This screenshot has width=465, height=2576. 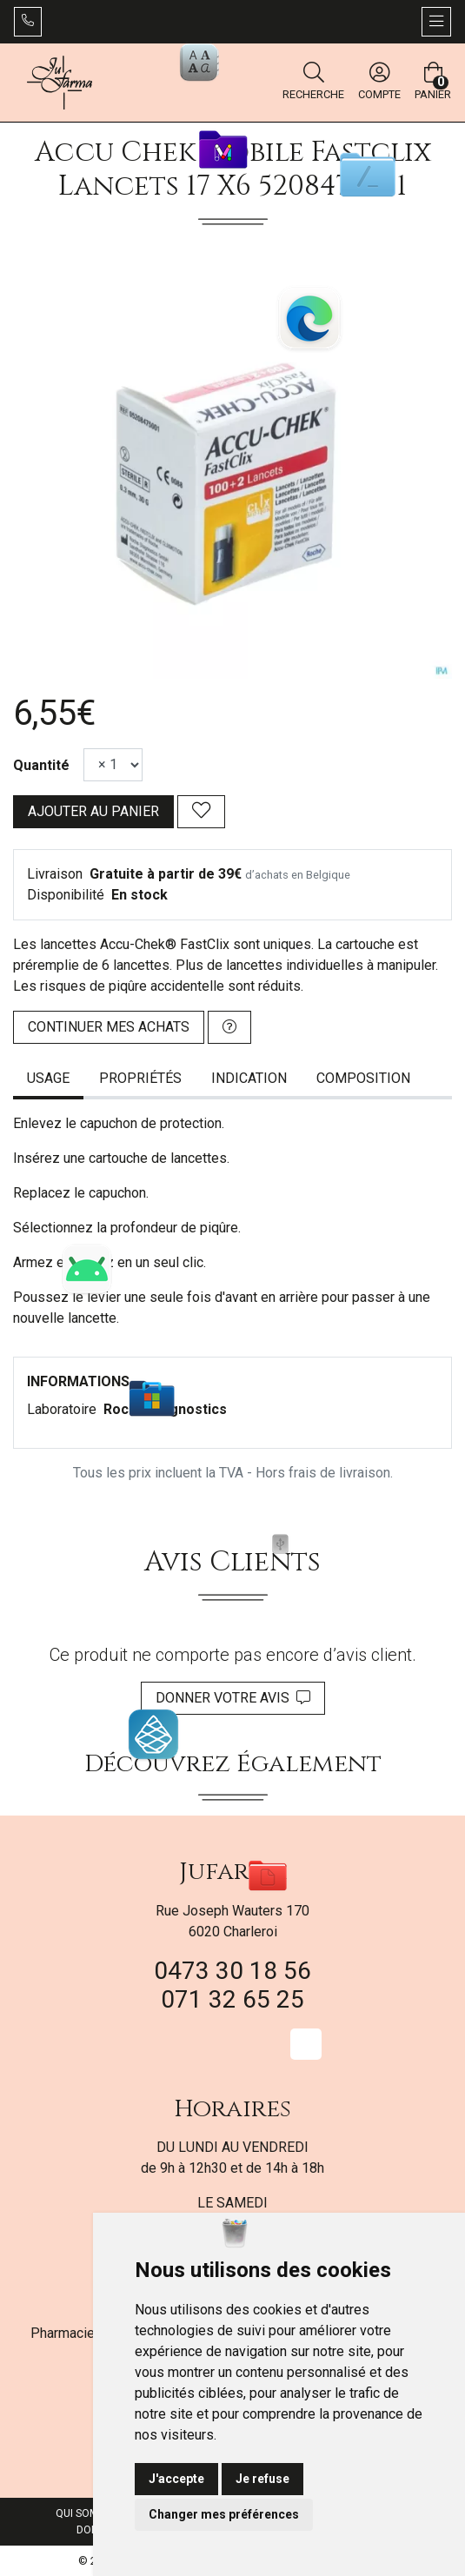 I want to click on access connected USB storage device, so click(x=280, y=1544).